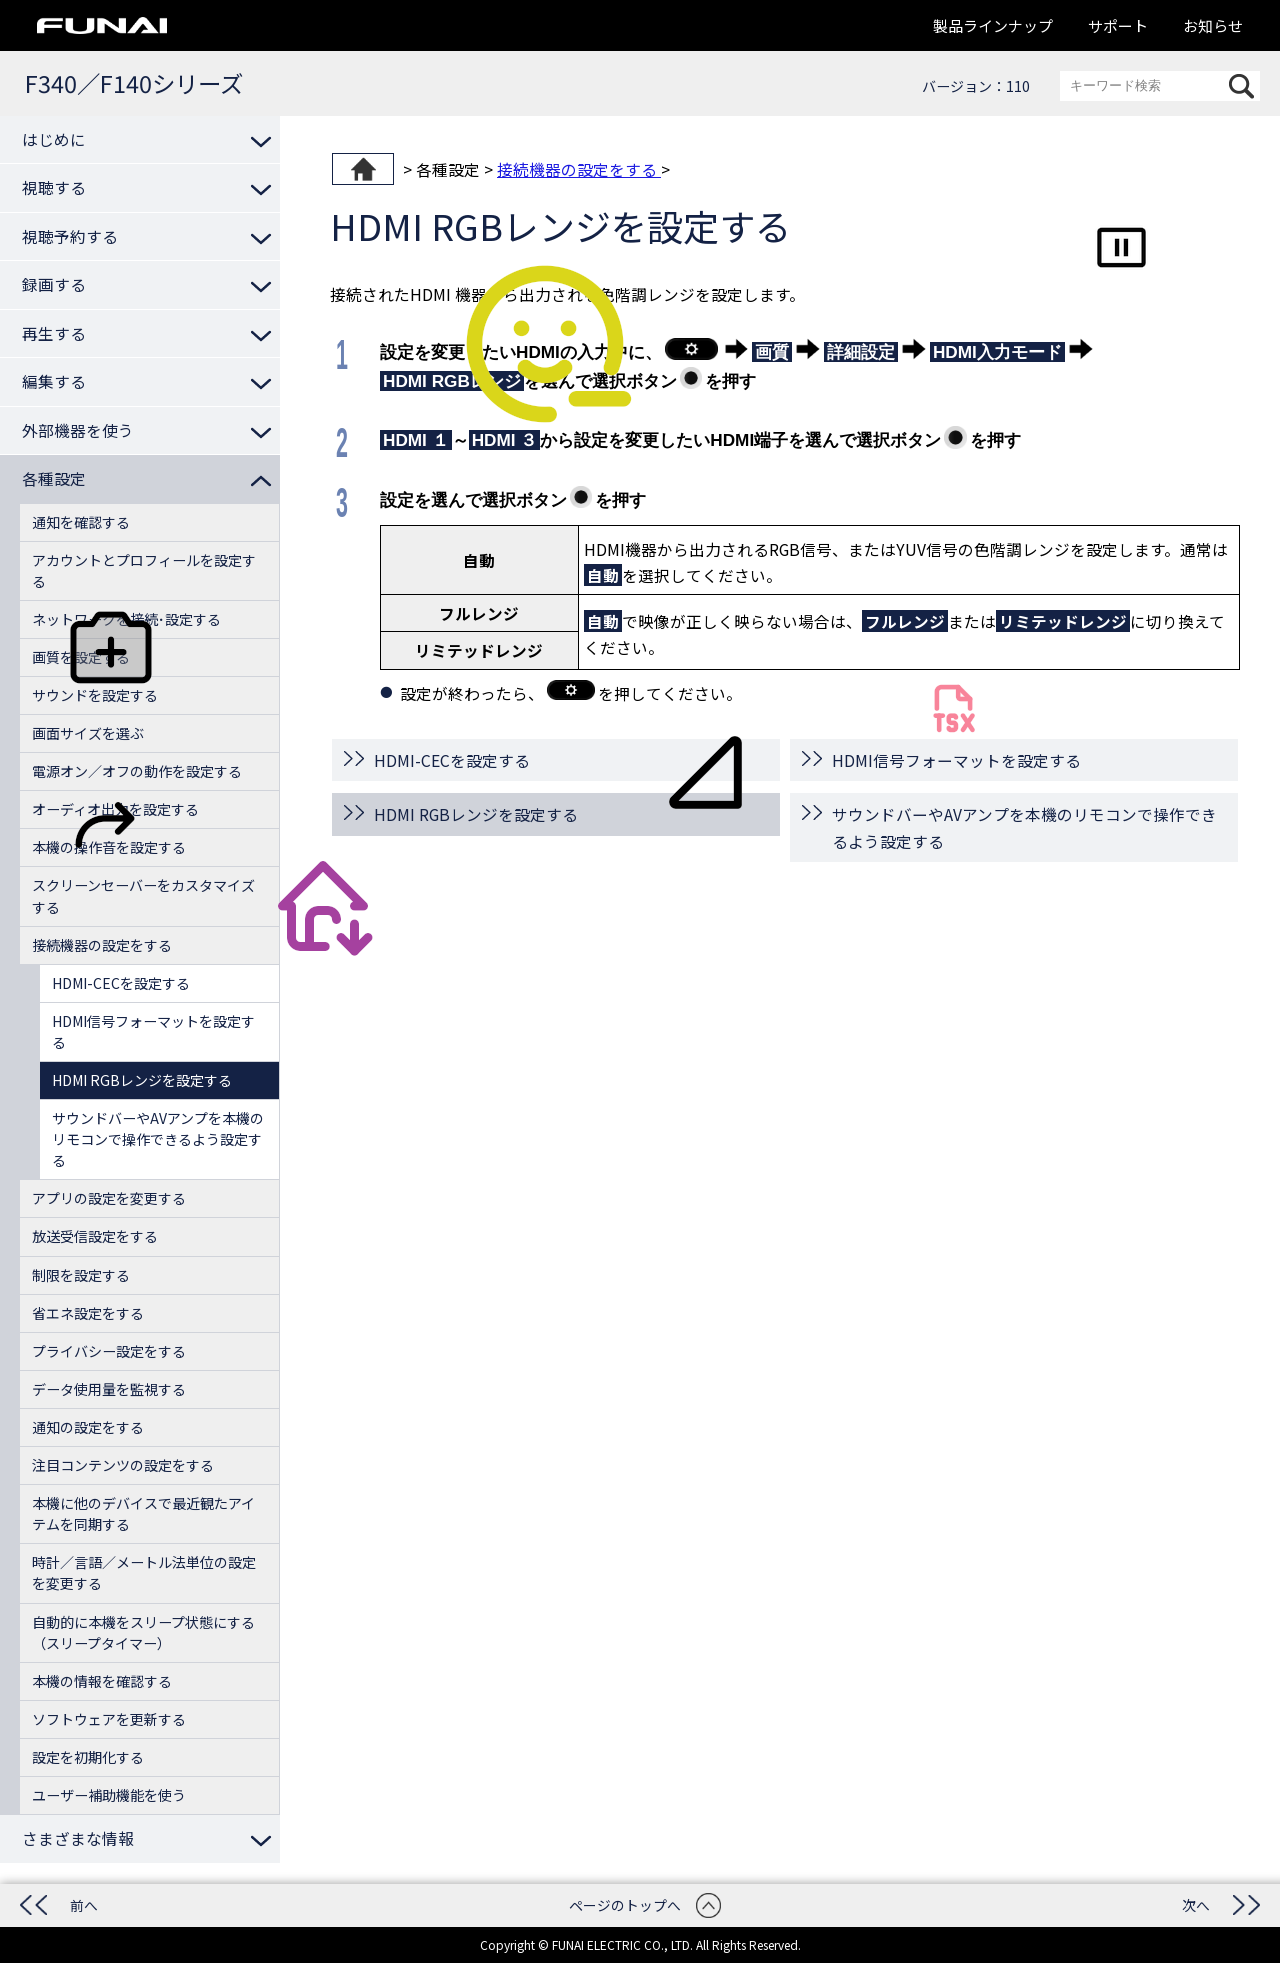 This screenshot has width=1280, height=1963. I want to click on remove a reaction or emoji, so click(545, 344).